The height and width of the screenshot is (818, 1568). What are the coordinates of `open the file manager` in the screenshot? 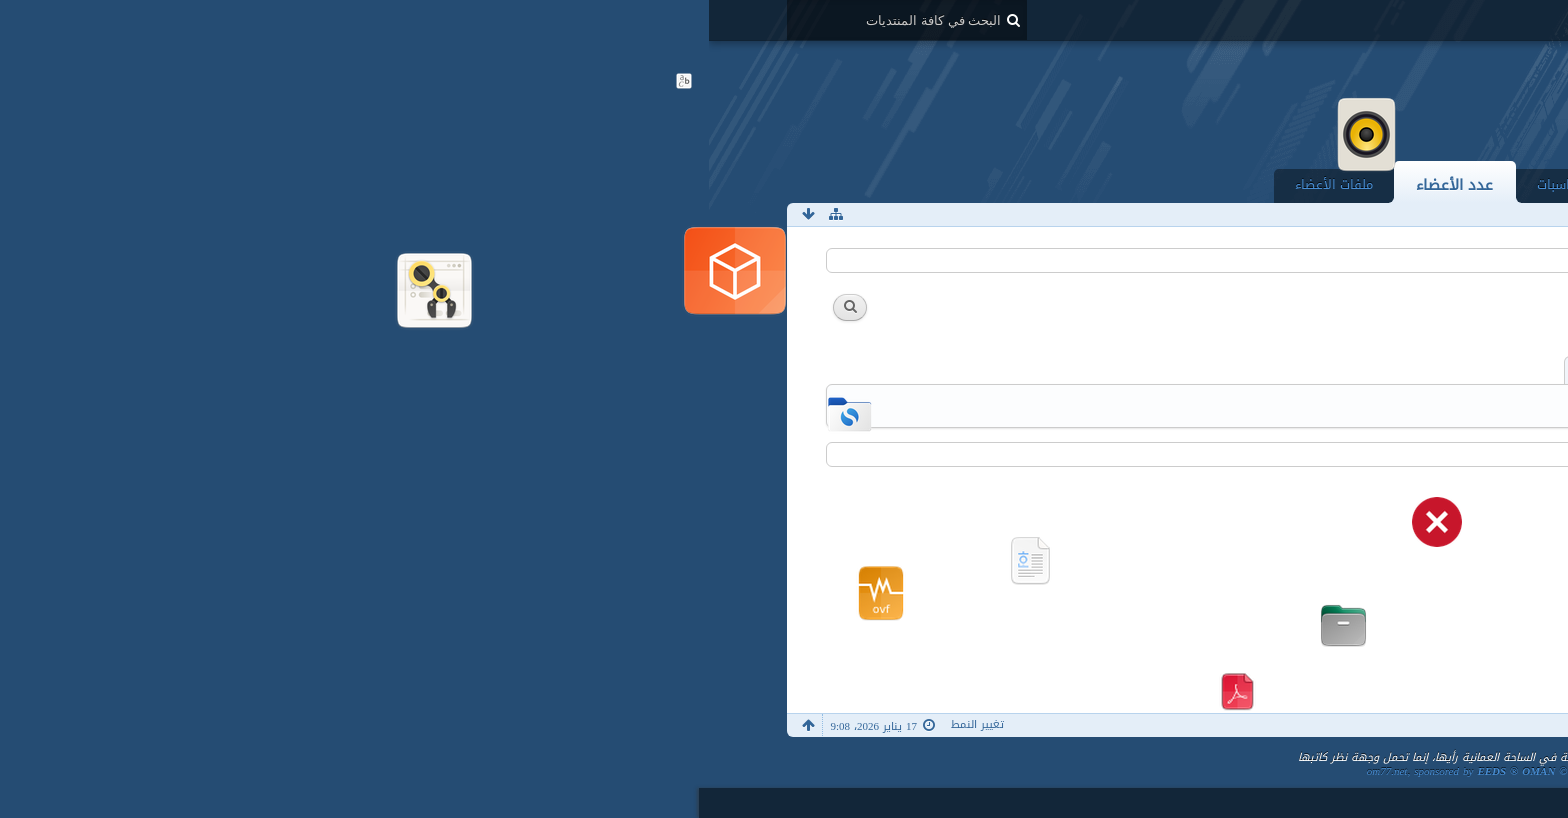 It's located at (1343, 625).